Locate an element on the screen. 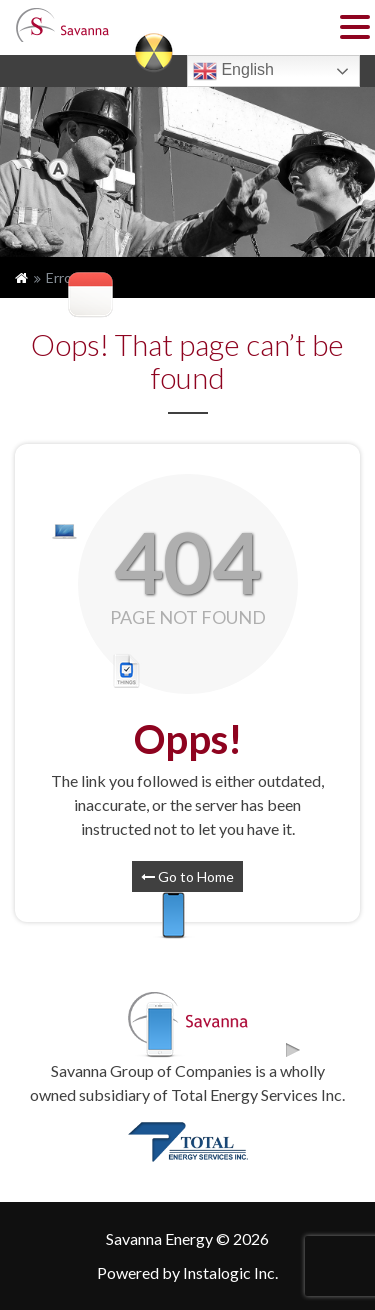 This screenshot has height=1310, width=375. navigate to the next item or section is located at coordinates (294, 1051).